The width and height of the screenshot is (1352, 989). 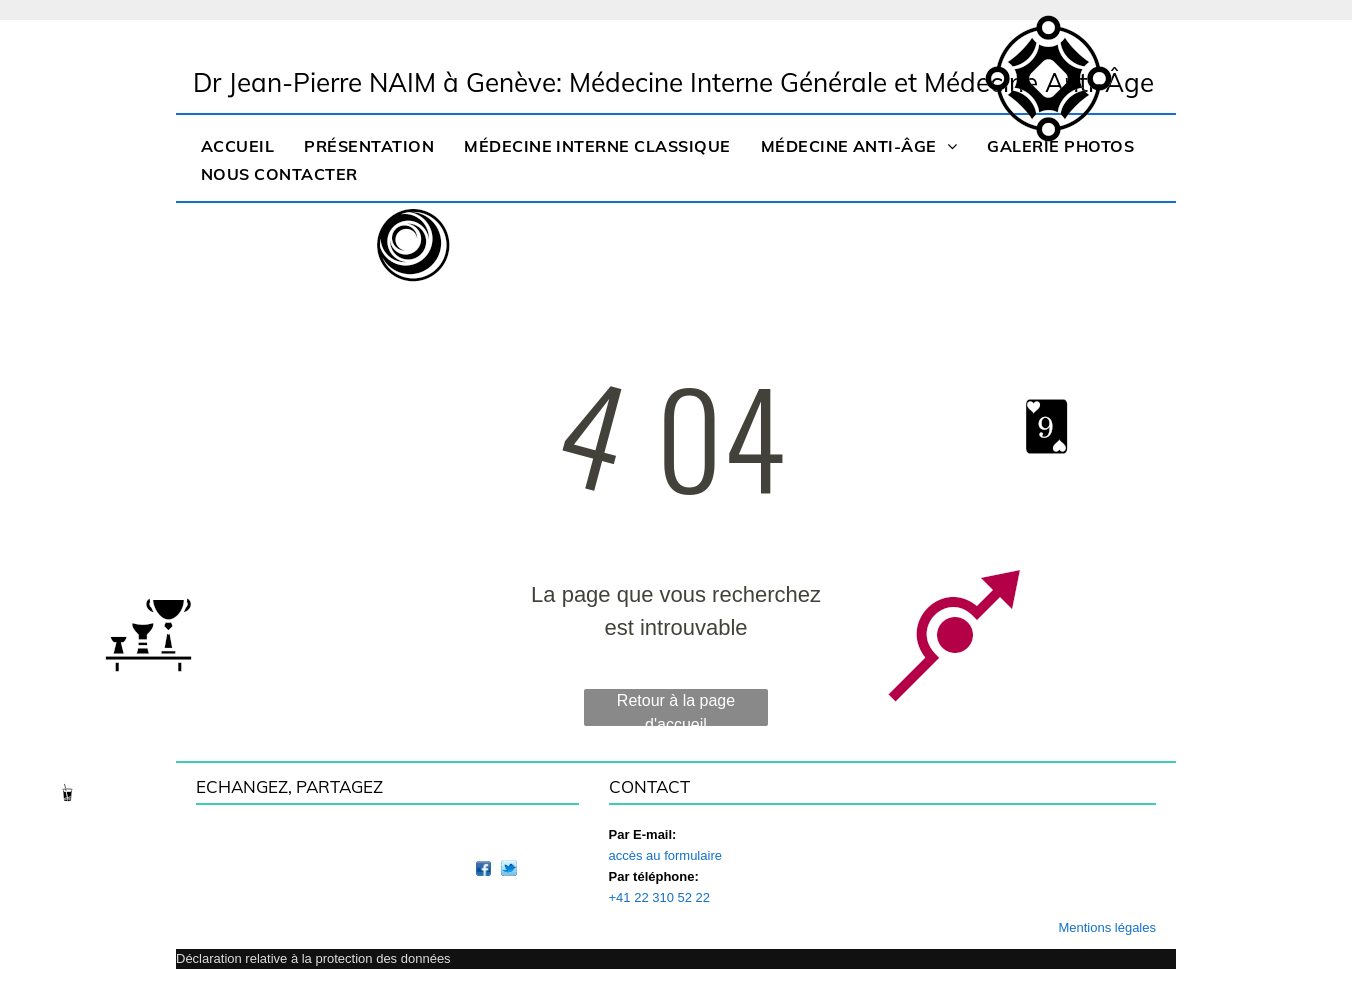 I want to click on order bubble tea or boba drinks, so click(x=67, y=792).